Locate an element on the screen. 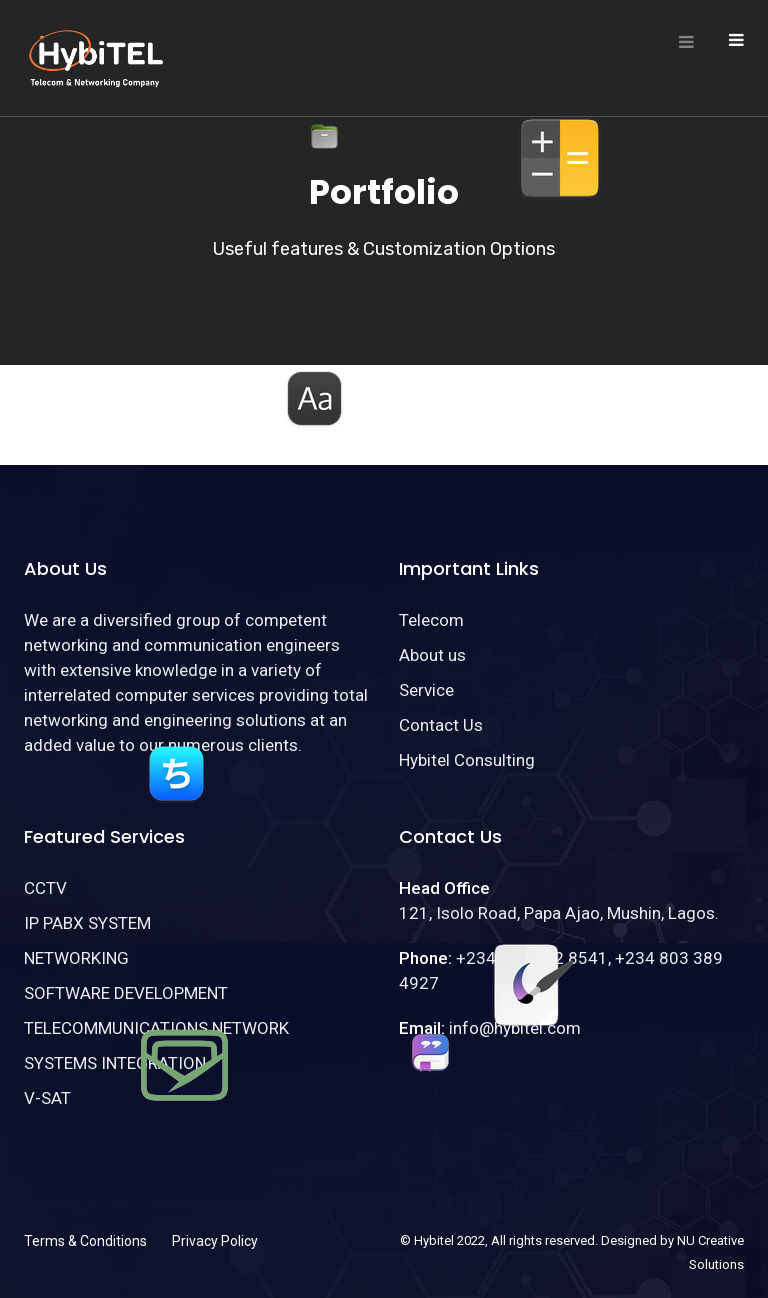  access font and typography settings is located at coordinates (314, 399).